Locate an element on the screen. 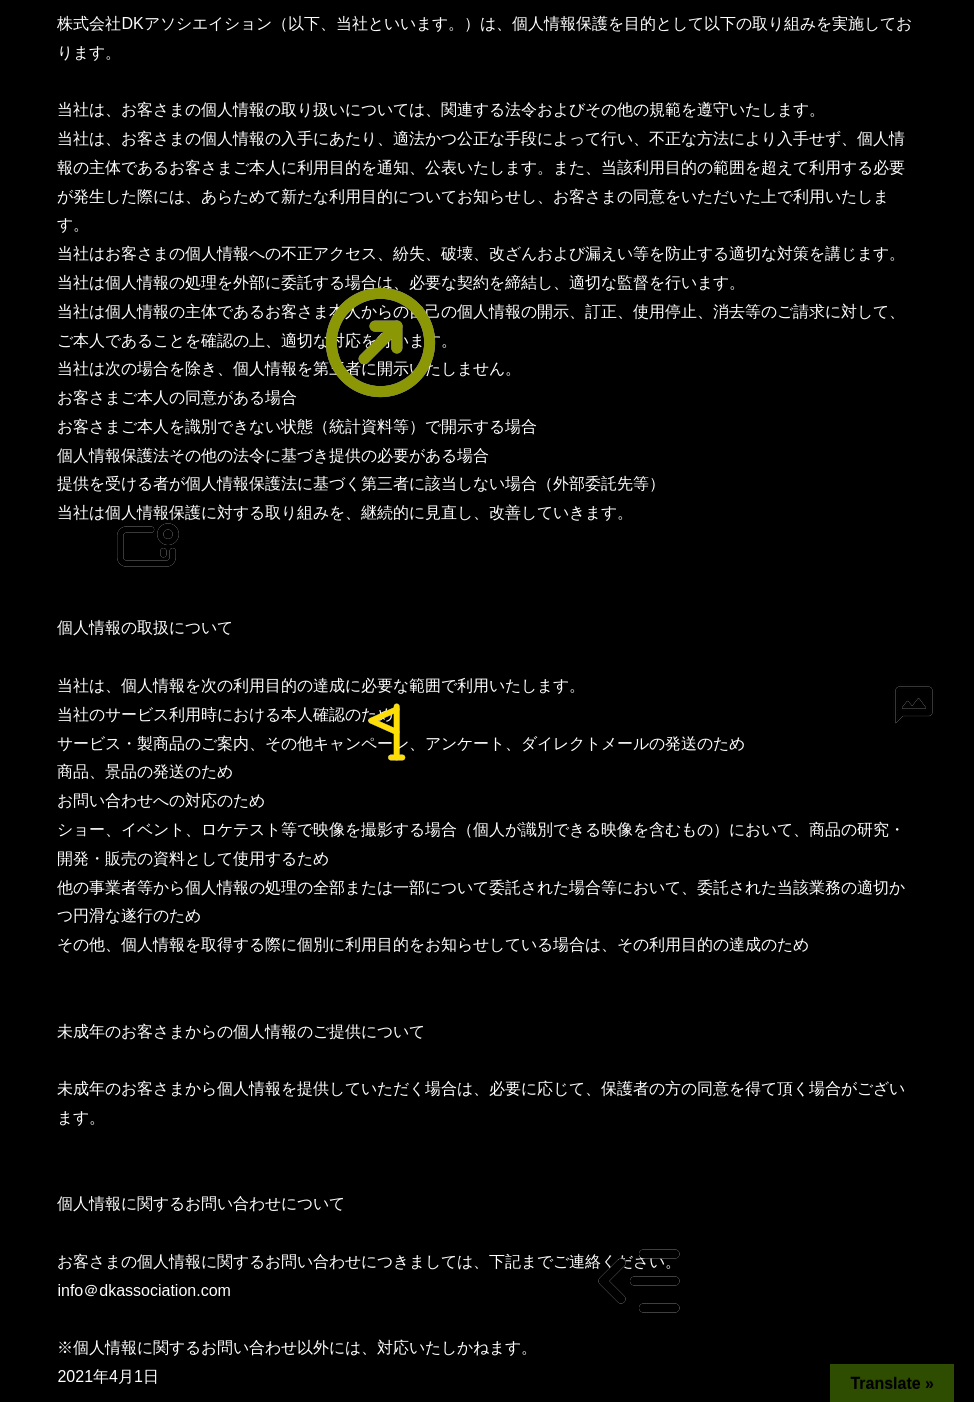 This screenshot has width=974, height=1402. mark or flag an important item is located at coordinates (391, 732).